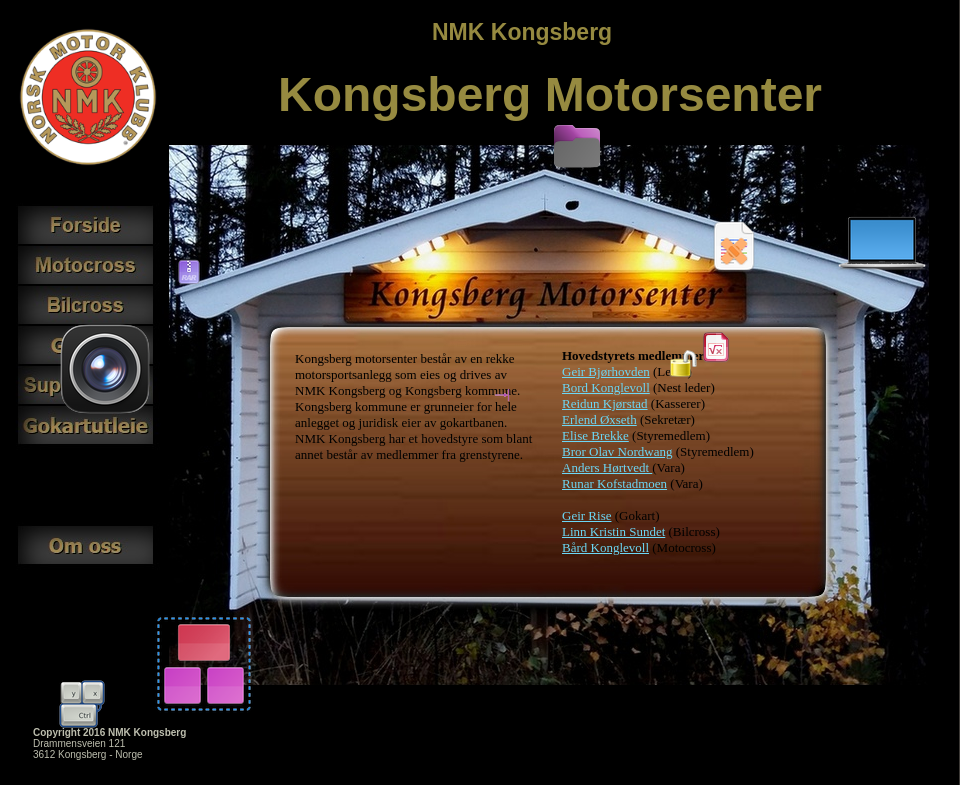 This screenshot has width=960, height=785. I want to click on libreoffice math formula file, so click(716, 347).